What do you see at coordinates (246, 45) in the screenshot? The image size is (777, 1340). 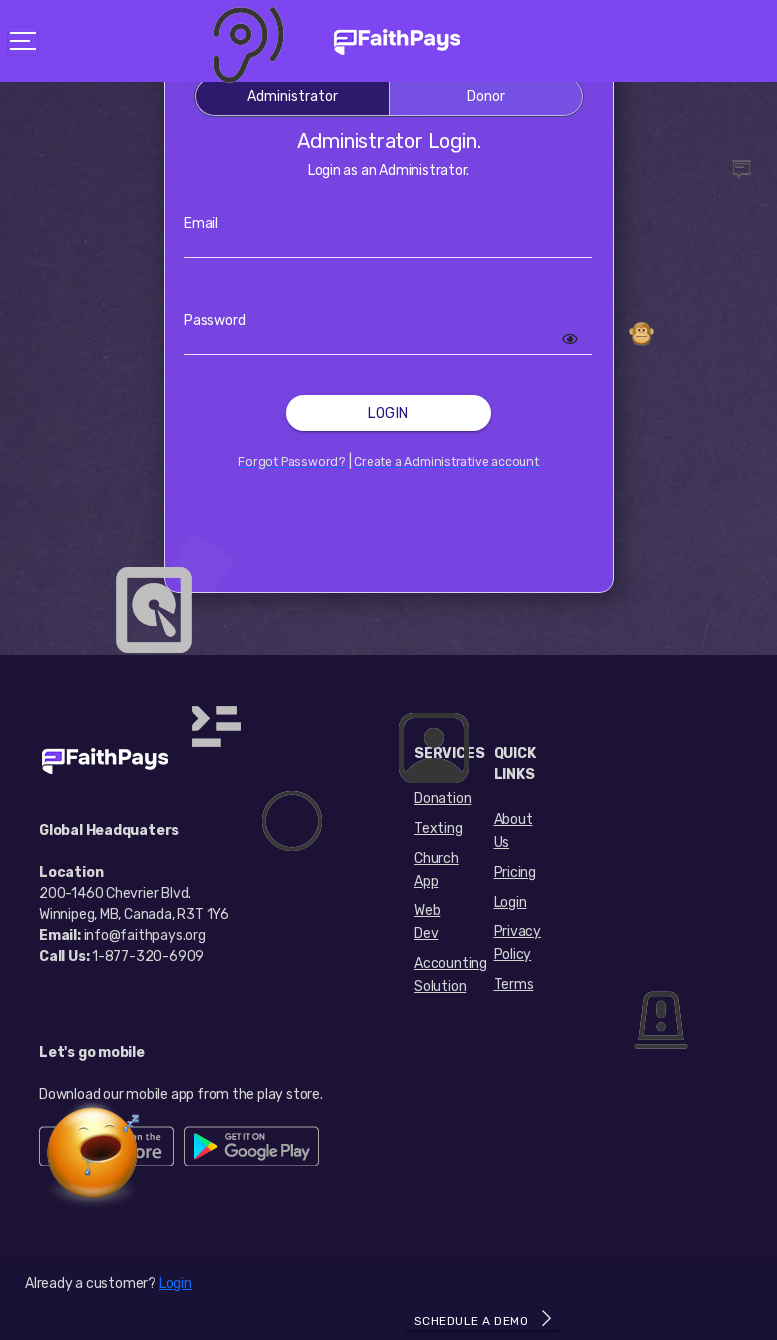 I see `access hearing accessibility settings` at bounding box center [246, 45].